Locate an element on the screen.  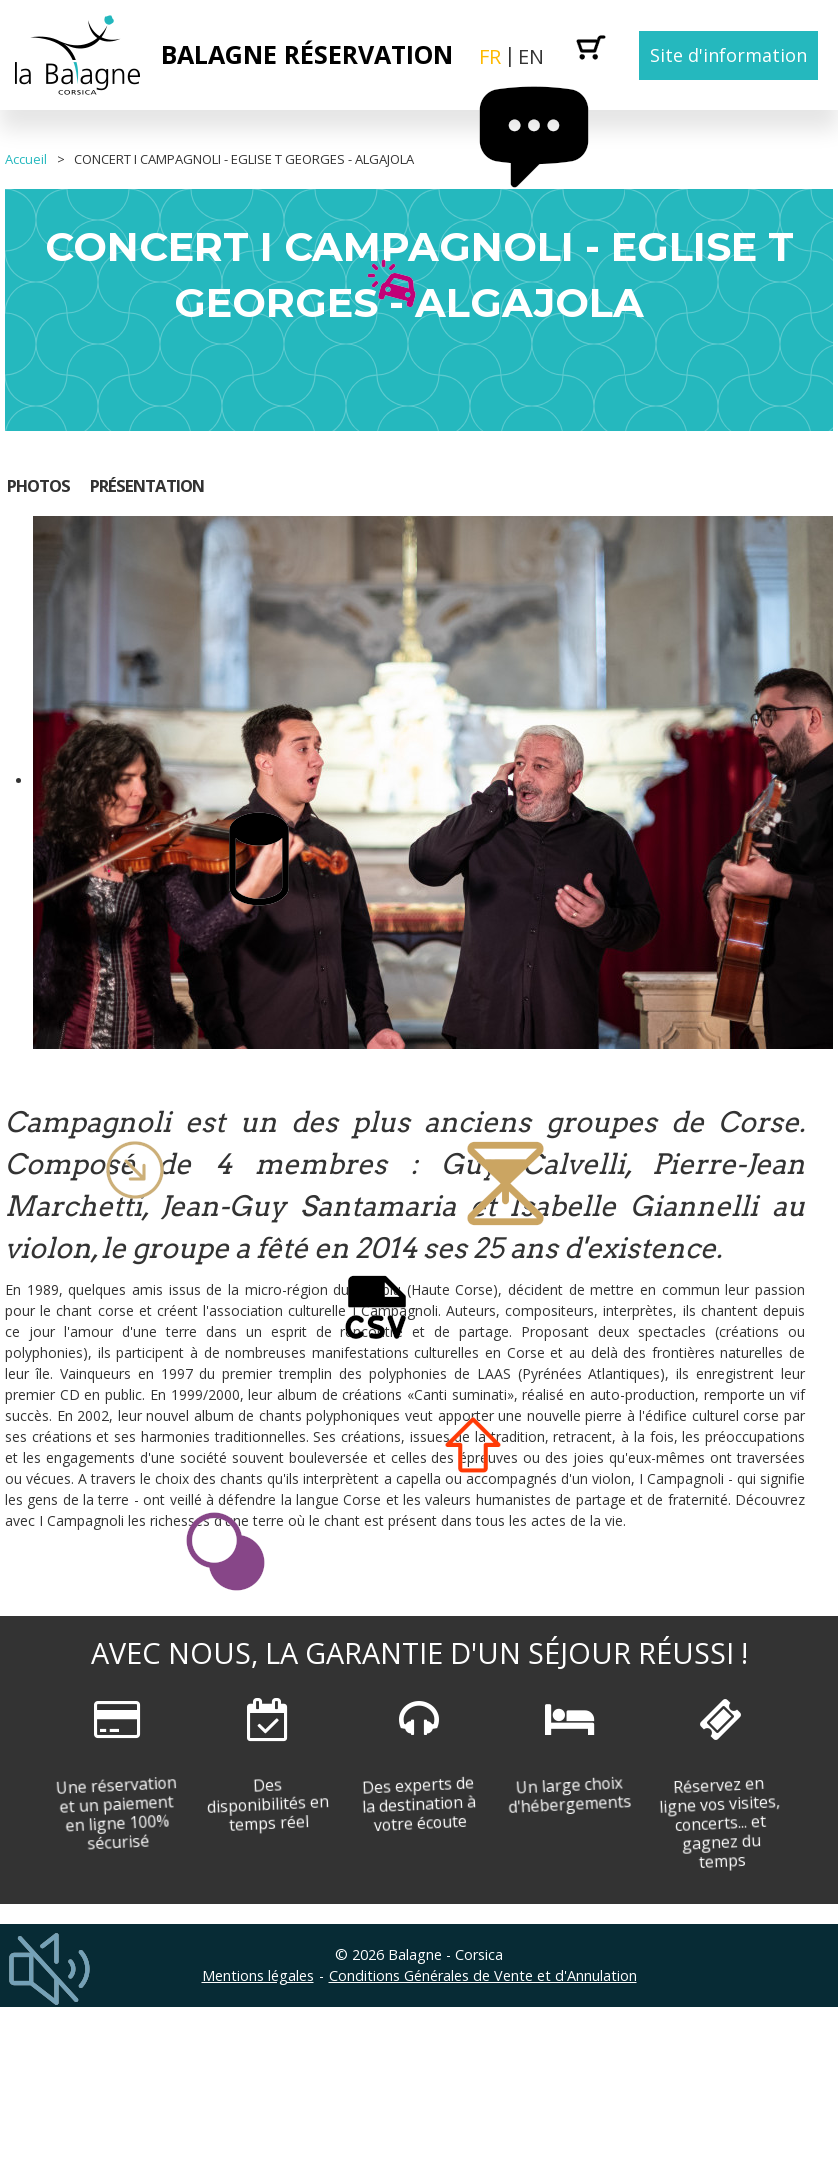
subtract or remove a layer is located at coordinates (225, 1551).